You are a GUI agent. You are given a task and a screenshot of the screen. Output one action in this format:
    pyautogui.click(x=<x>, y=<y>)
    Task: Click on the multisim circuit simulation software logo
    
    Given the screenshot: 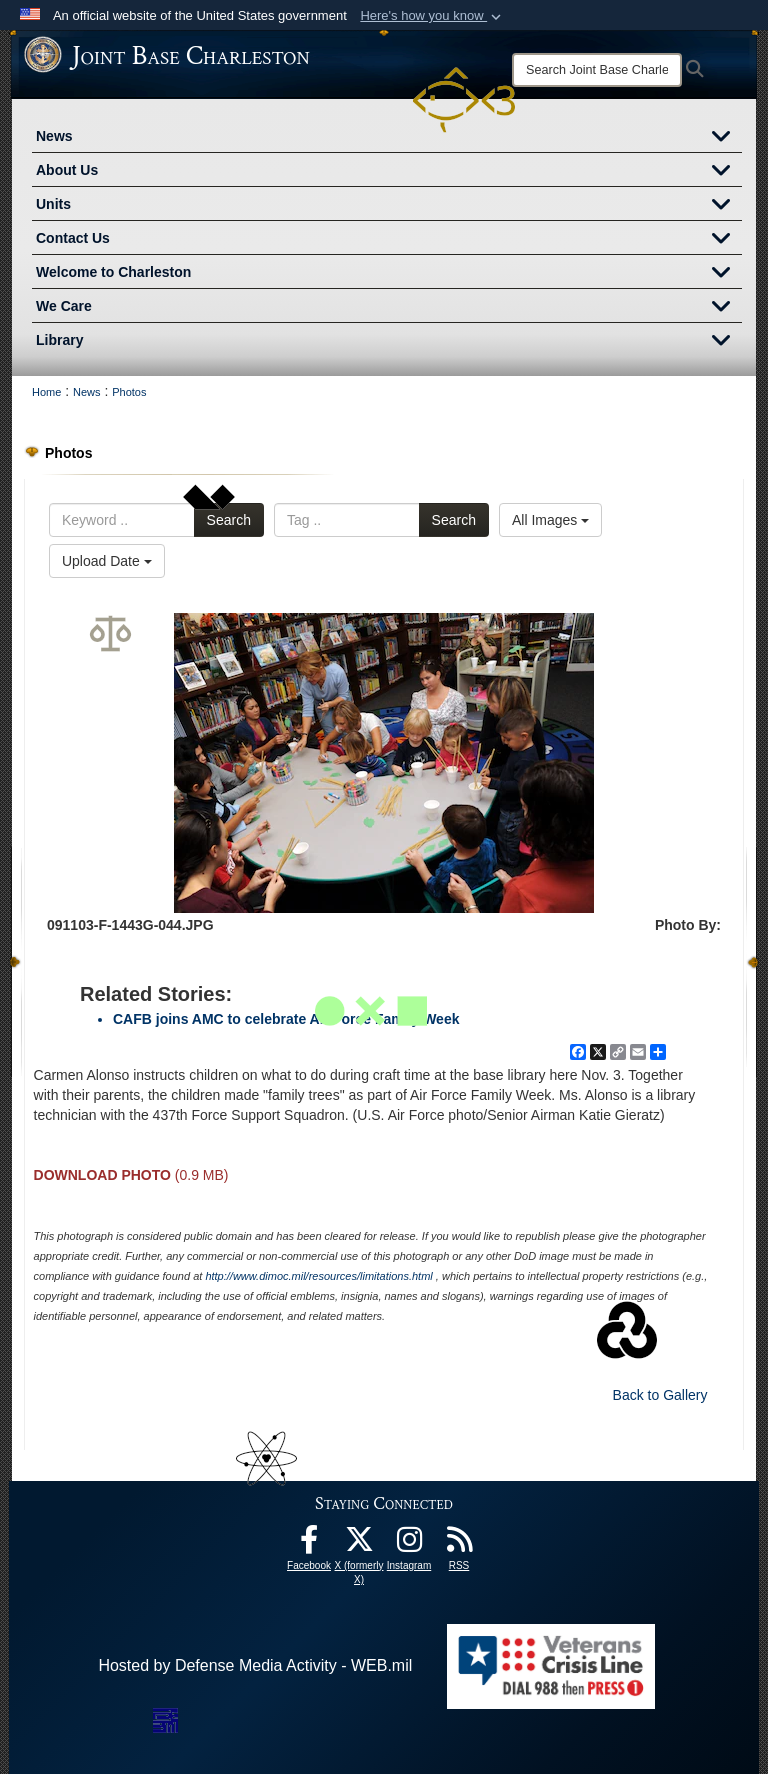 What is the action you would take?
    pyautogui.click(x=165, y=1720)
    